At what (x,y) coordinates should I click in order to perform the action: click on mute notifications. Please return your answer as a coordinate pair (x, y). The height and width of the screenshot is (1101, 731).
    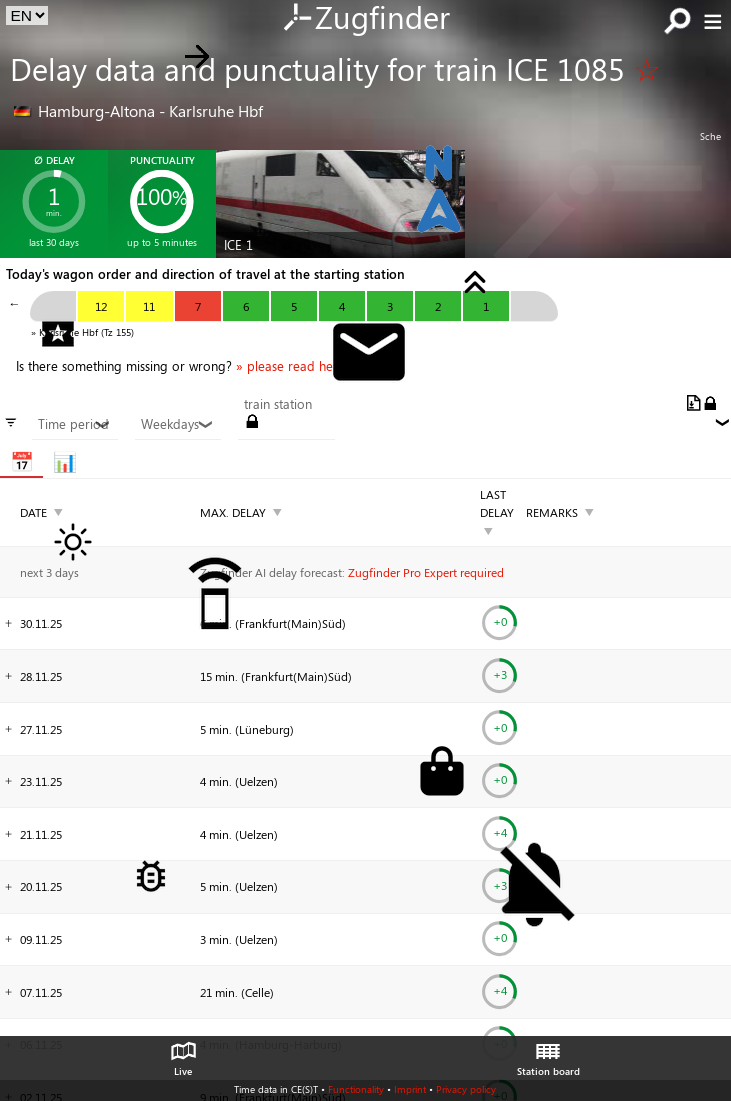
    Looking at the image, I should click on (534, 883).